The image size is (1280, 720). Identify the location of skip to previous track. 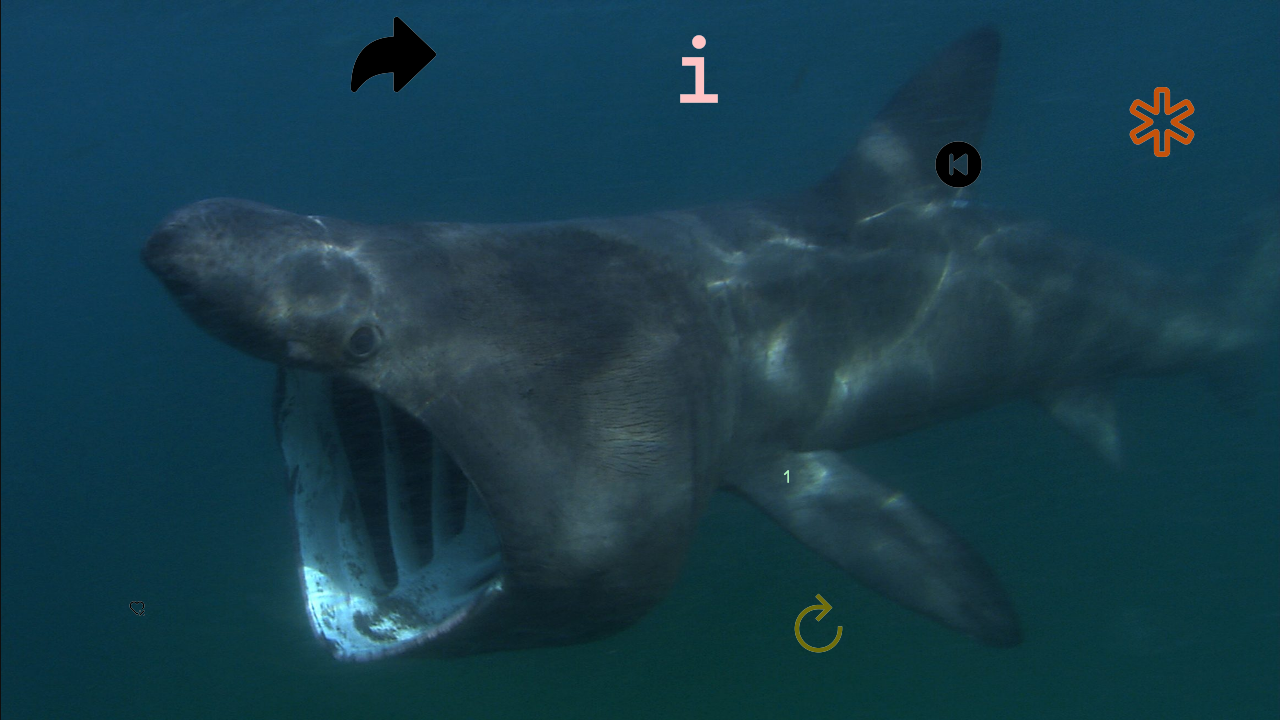
(958, 164).